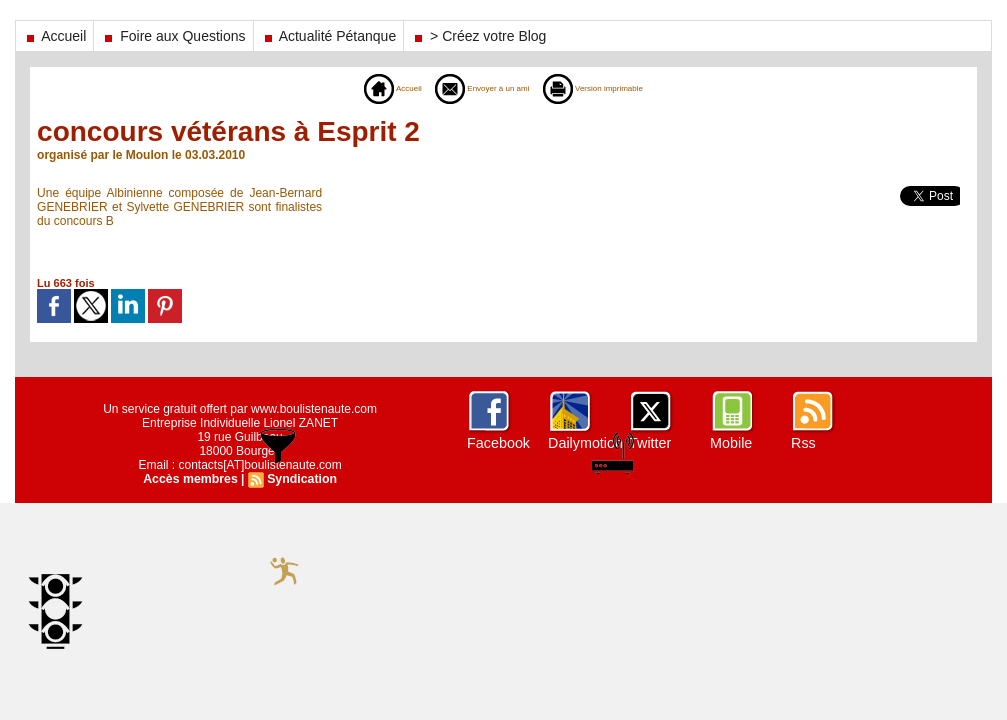 The height and width of the screenshot is (720, 1007). Describe the element at coordinates (284, 571) in the screenshot. I see `access ball throwing or toss-related games` at that location.